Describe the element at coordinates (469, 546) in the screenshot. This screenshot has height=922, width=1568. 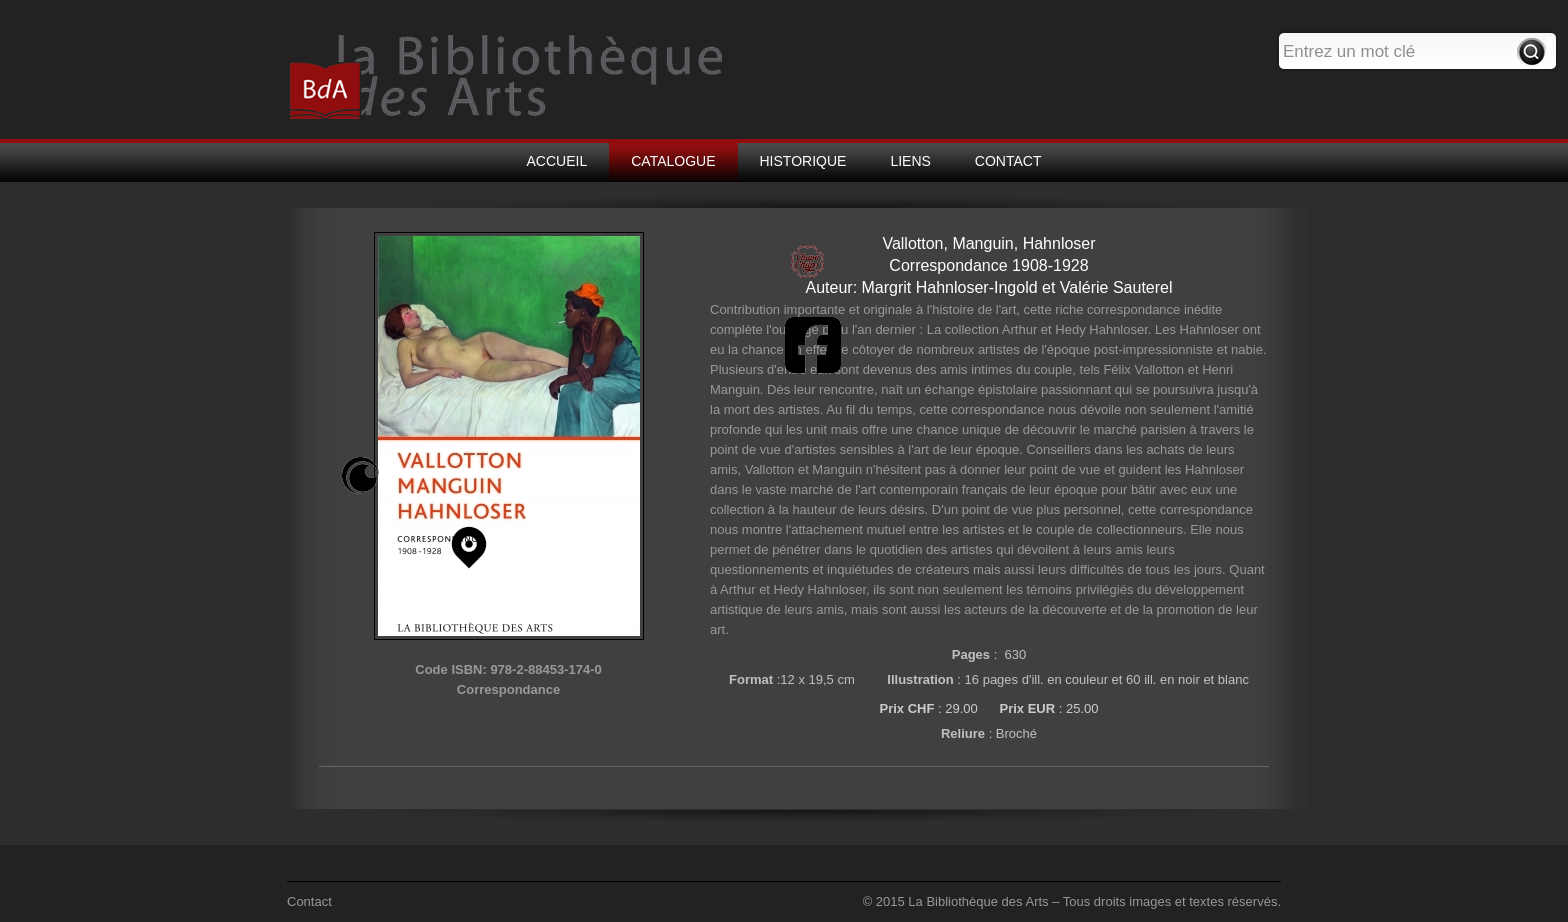
I see `view location on map` at that location.